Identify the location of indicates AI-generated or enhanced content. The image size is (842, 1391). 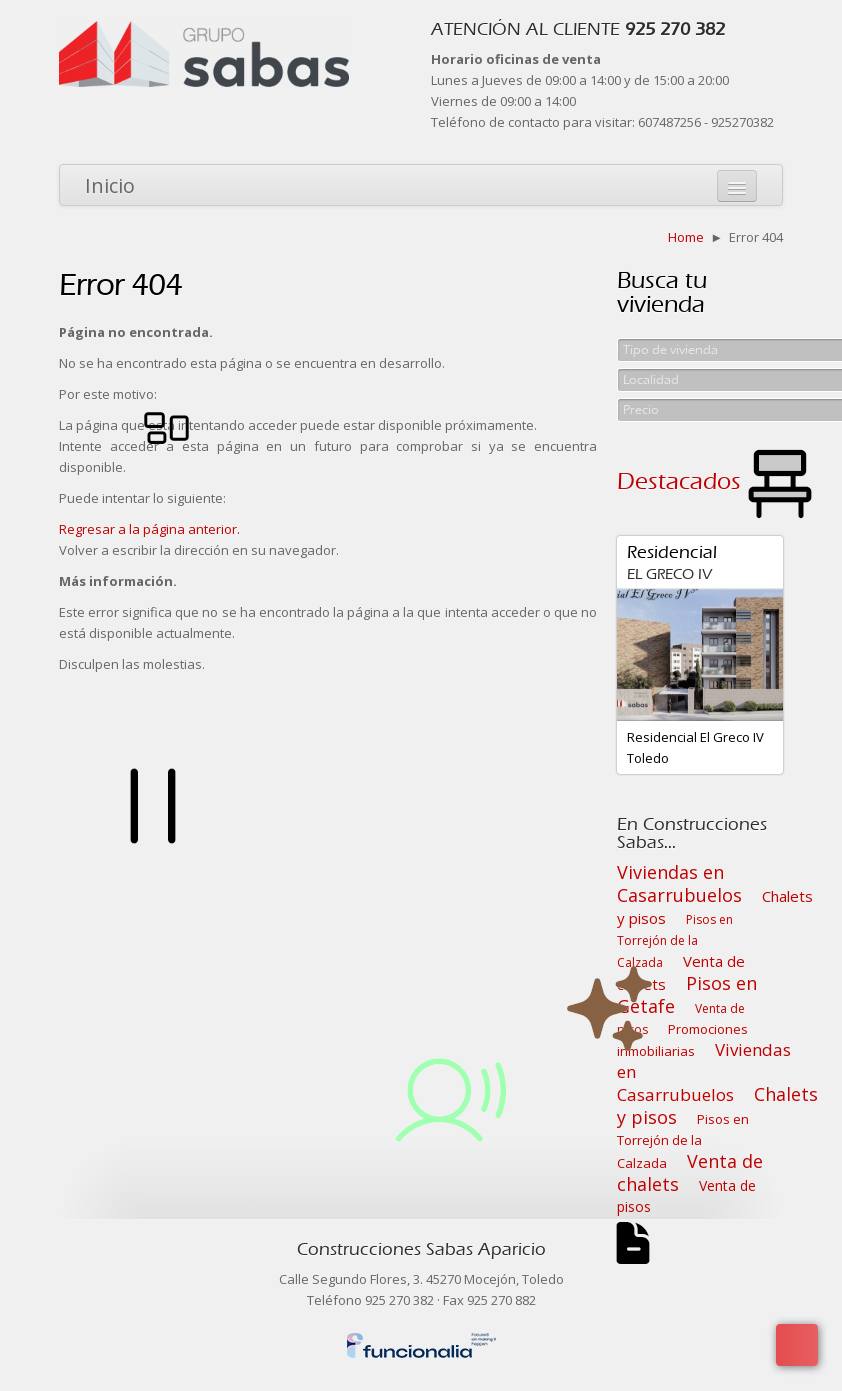
(609, 1008).